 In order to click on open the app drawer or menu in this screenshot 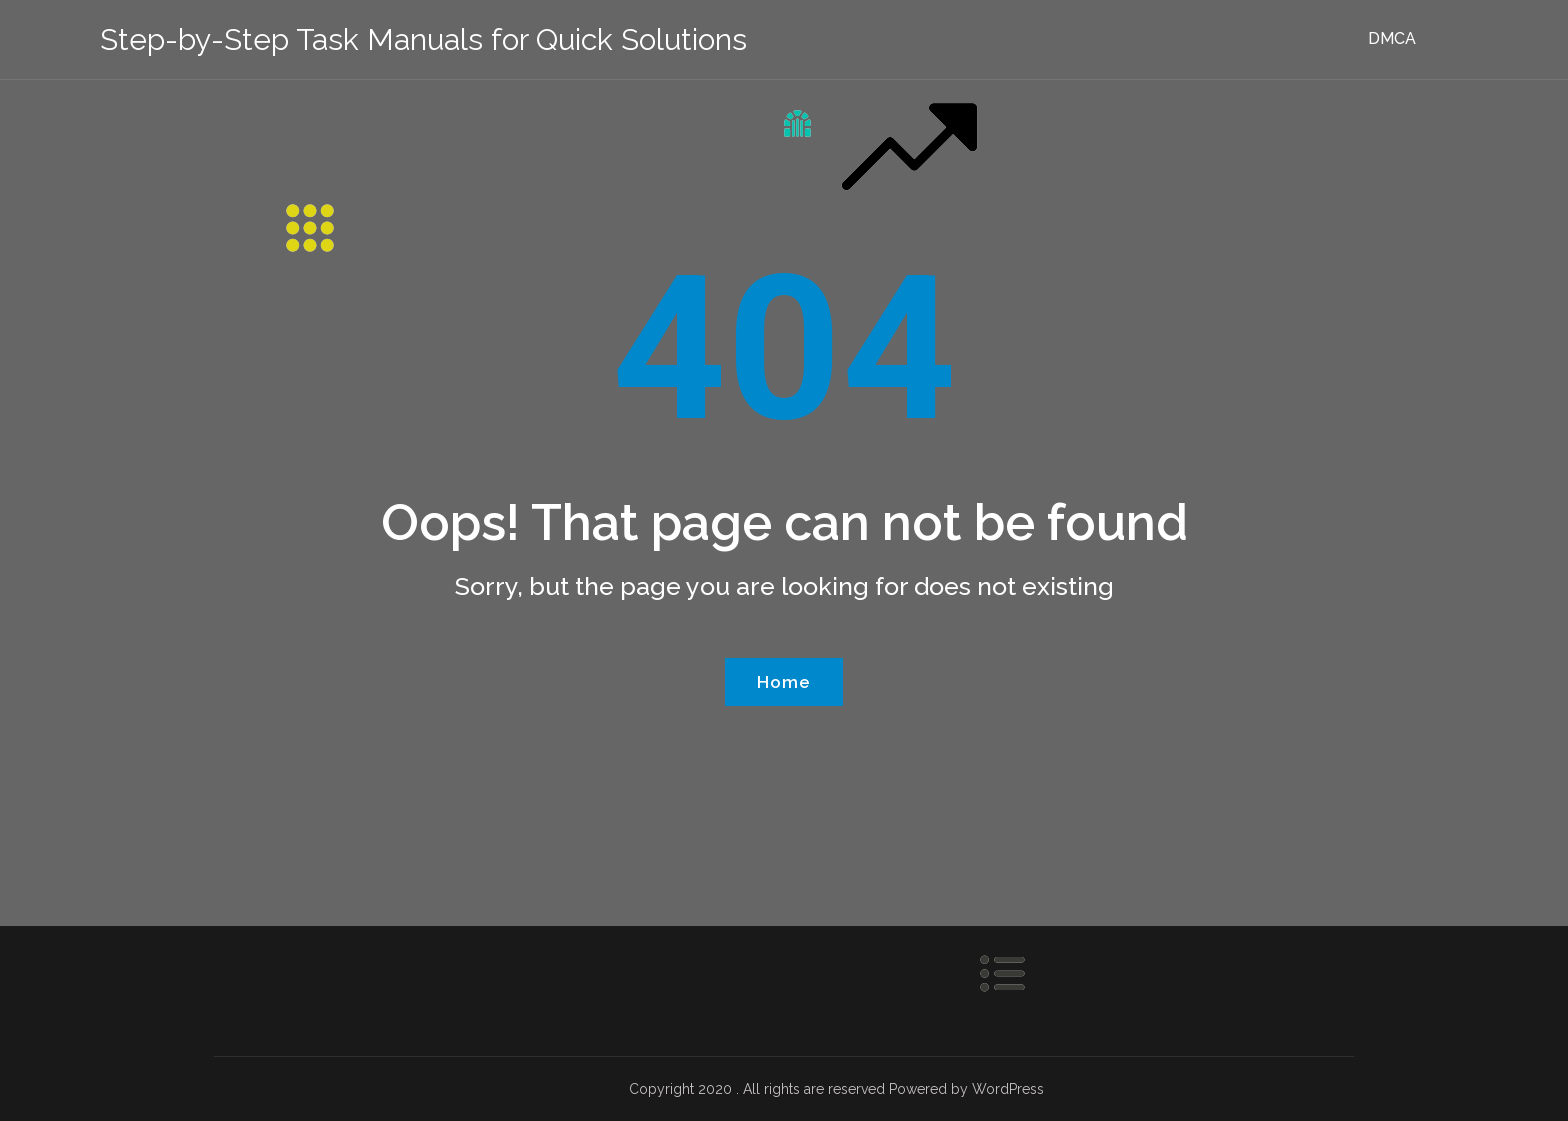, I will do `click(310, 228)`.